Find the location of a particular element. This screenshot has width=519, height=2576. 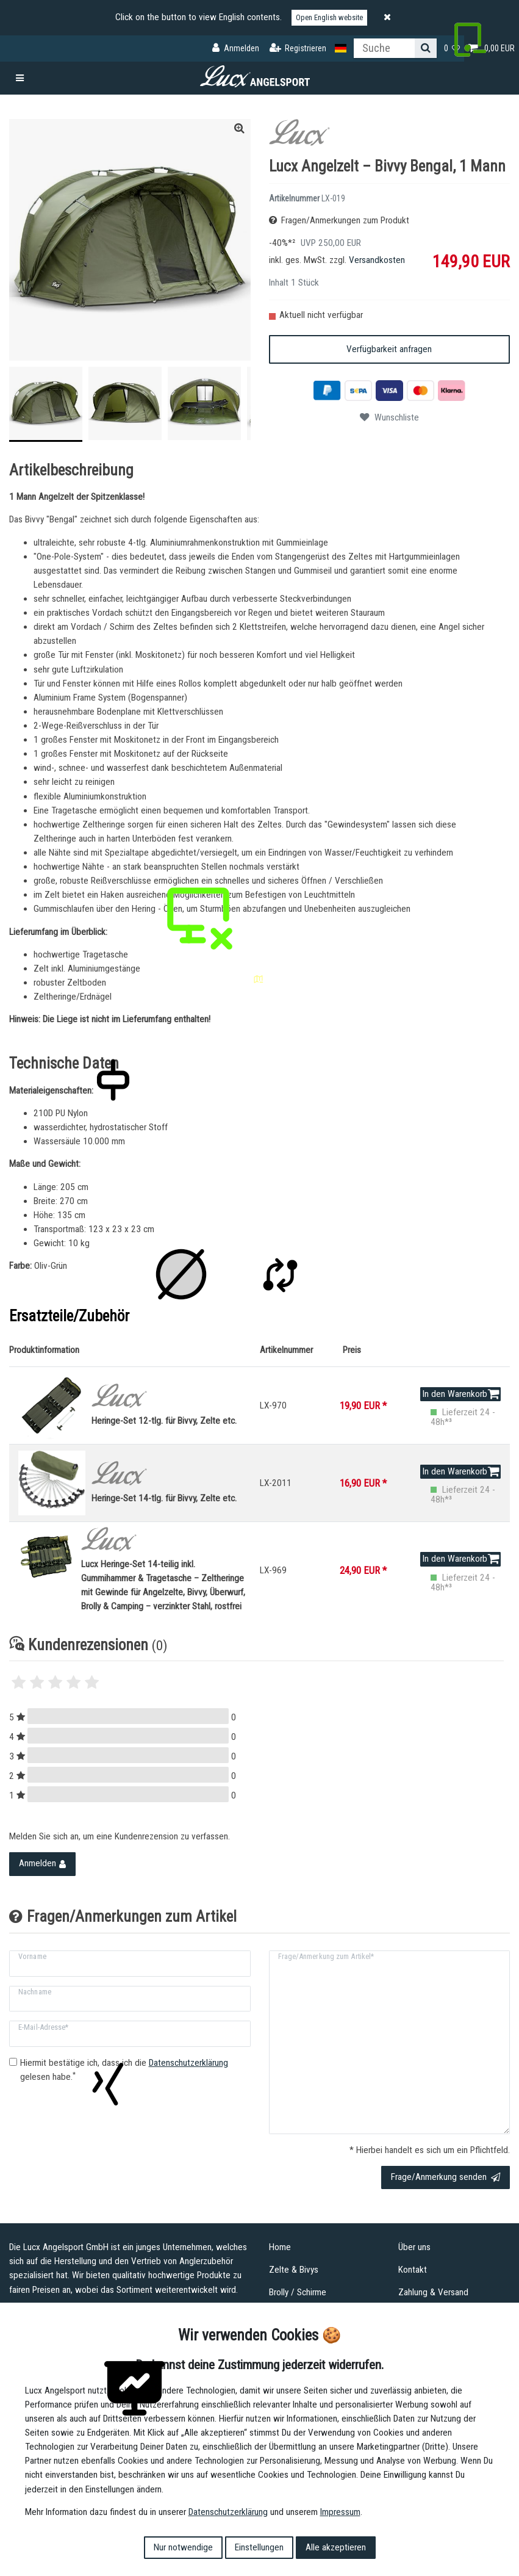

swap or exchange items is located at coordinates (280, 1275).